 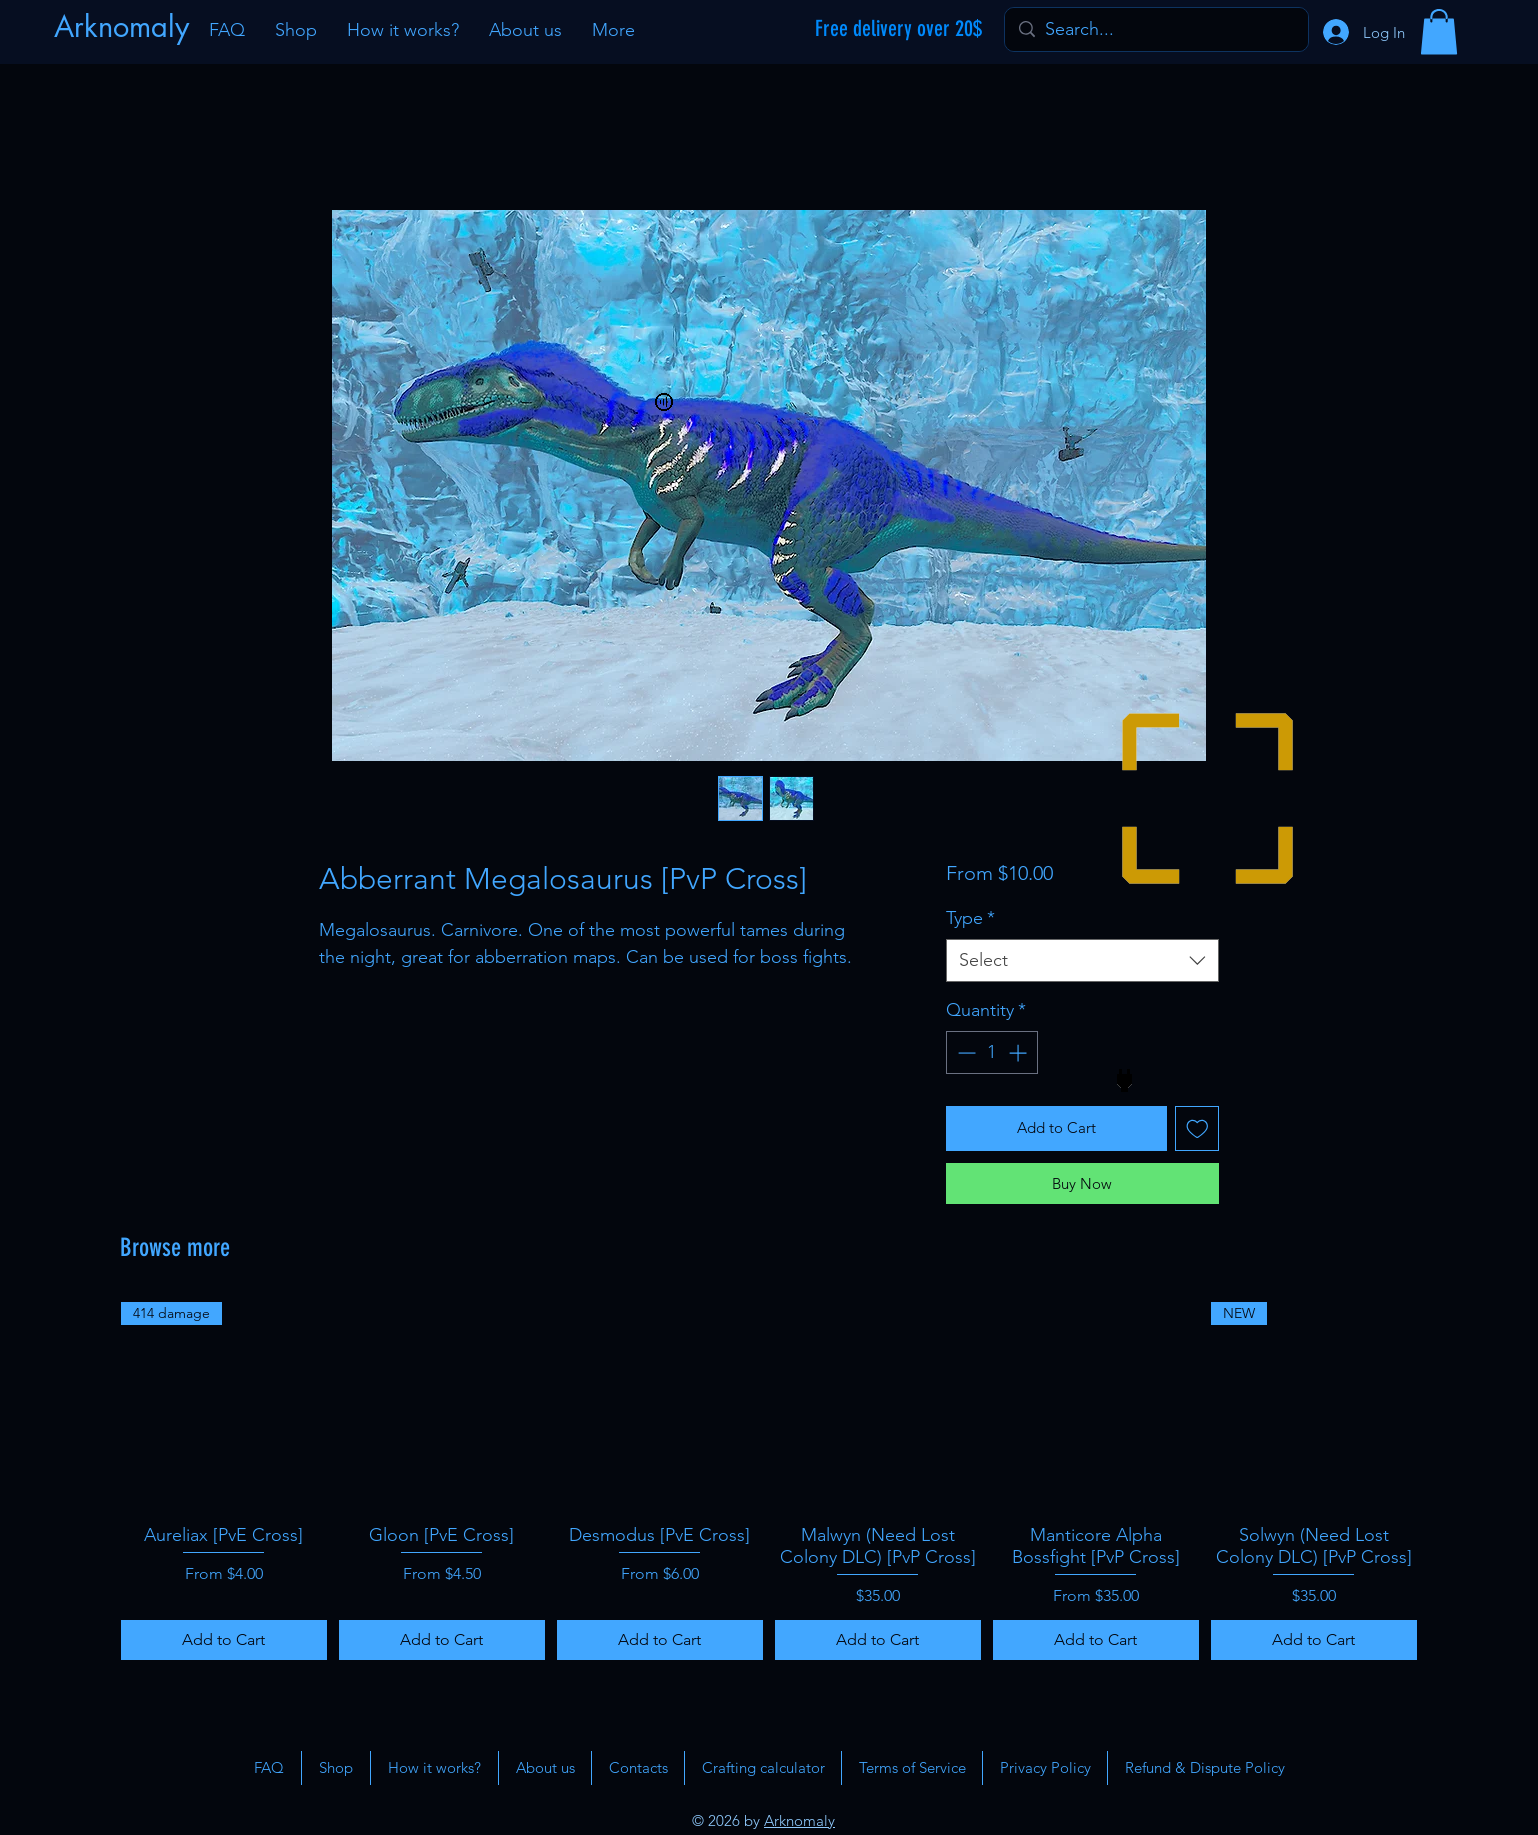 What do you see at coordinates (1207, 798) in the screenshot?
I see `enter fullscreen mode` at bounding box center [1207, 798].